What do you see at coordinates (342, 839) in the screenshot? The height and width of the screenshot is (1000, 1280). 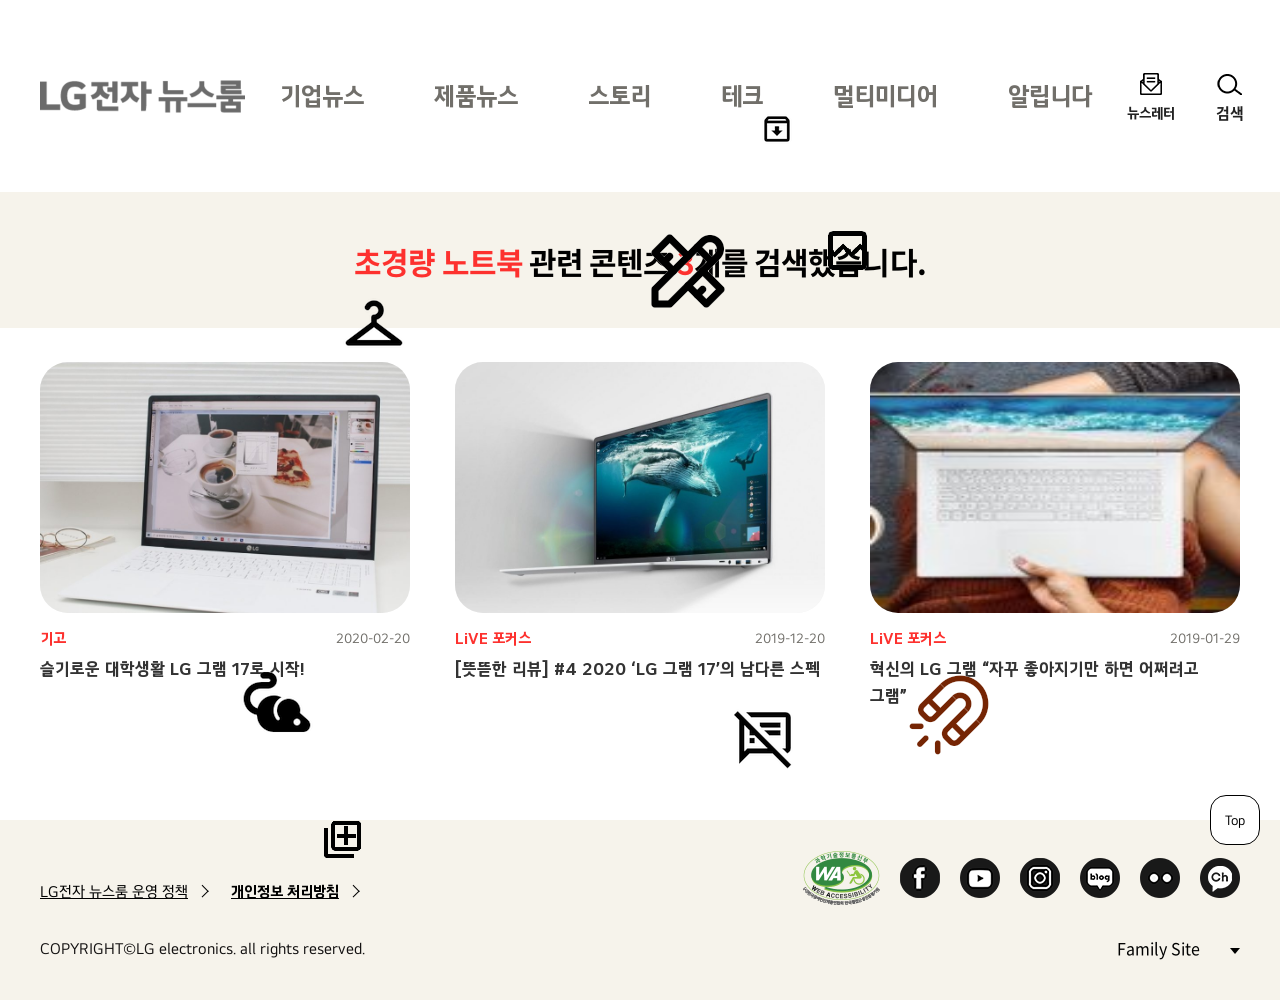 I see `add to queue` at bounding box center [342, 839].